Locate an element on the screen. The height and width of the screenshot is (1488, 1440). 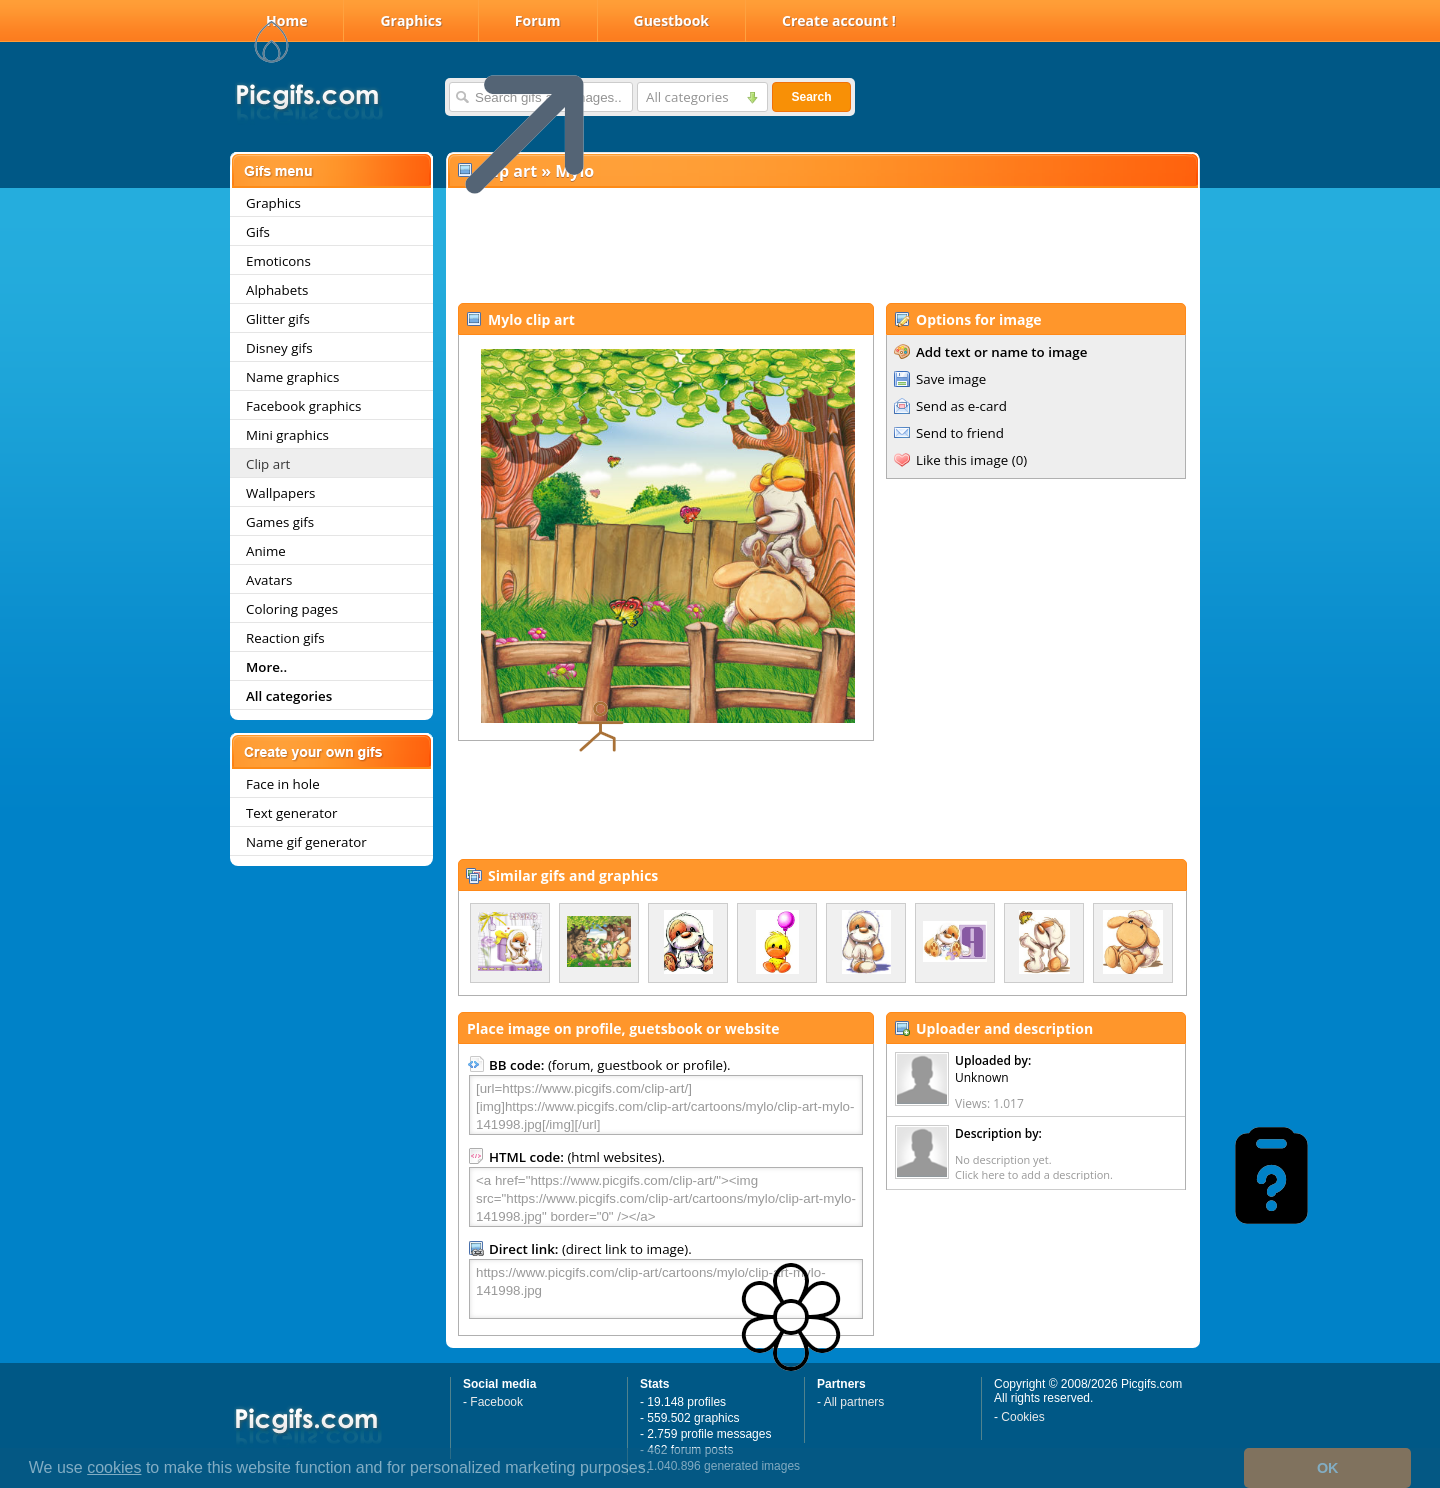
open link in new tab or window is located at coordinates (524, 134).